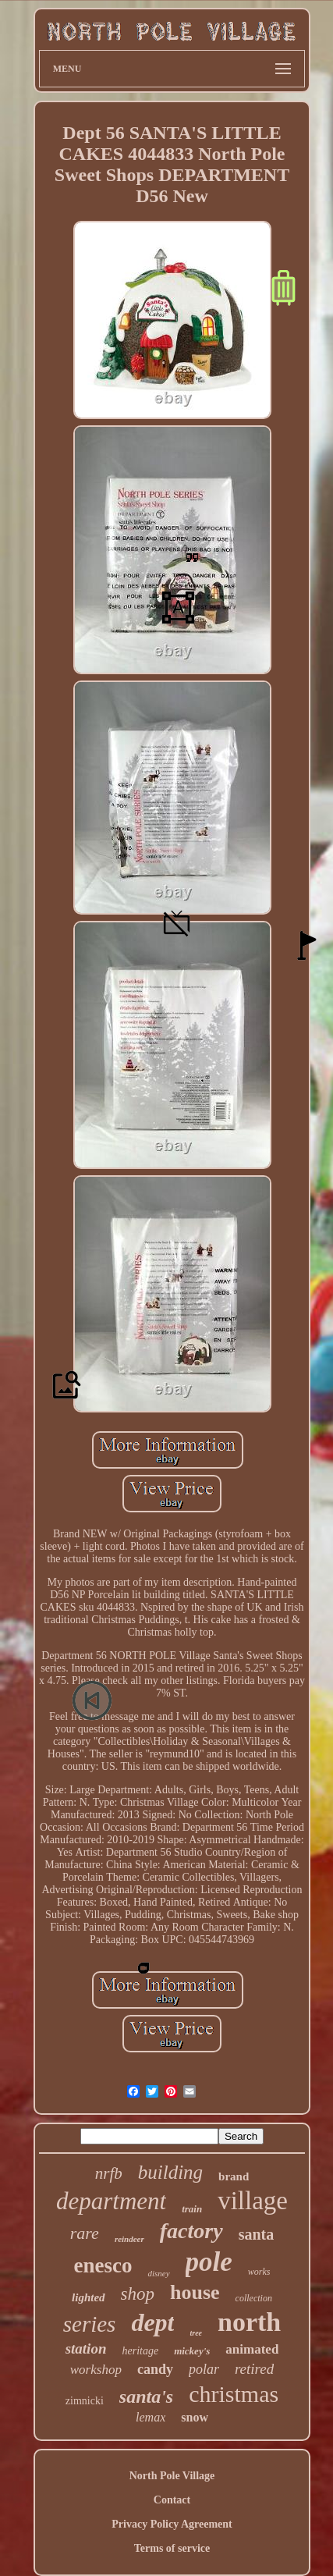 This screenshot has width=333, height=2576. I want to click on open google duo video calling app, so click(143, 1968).